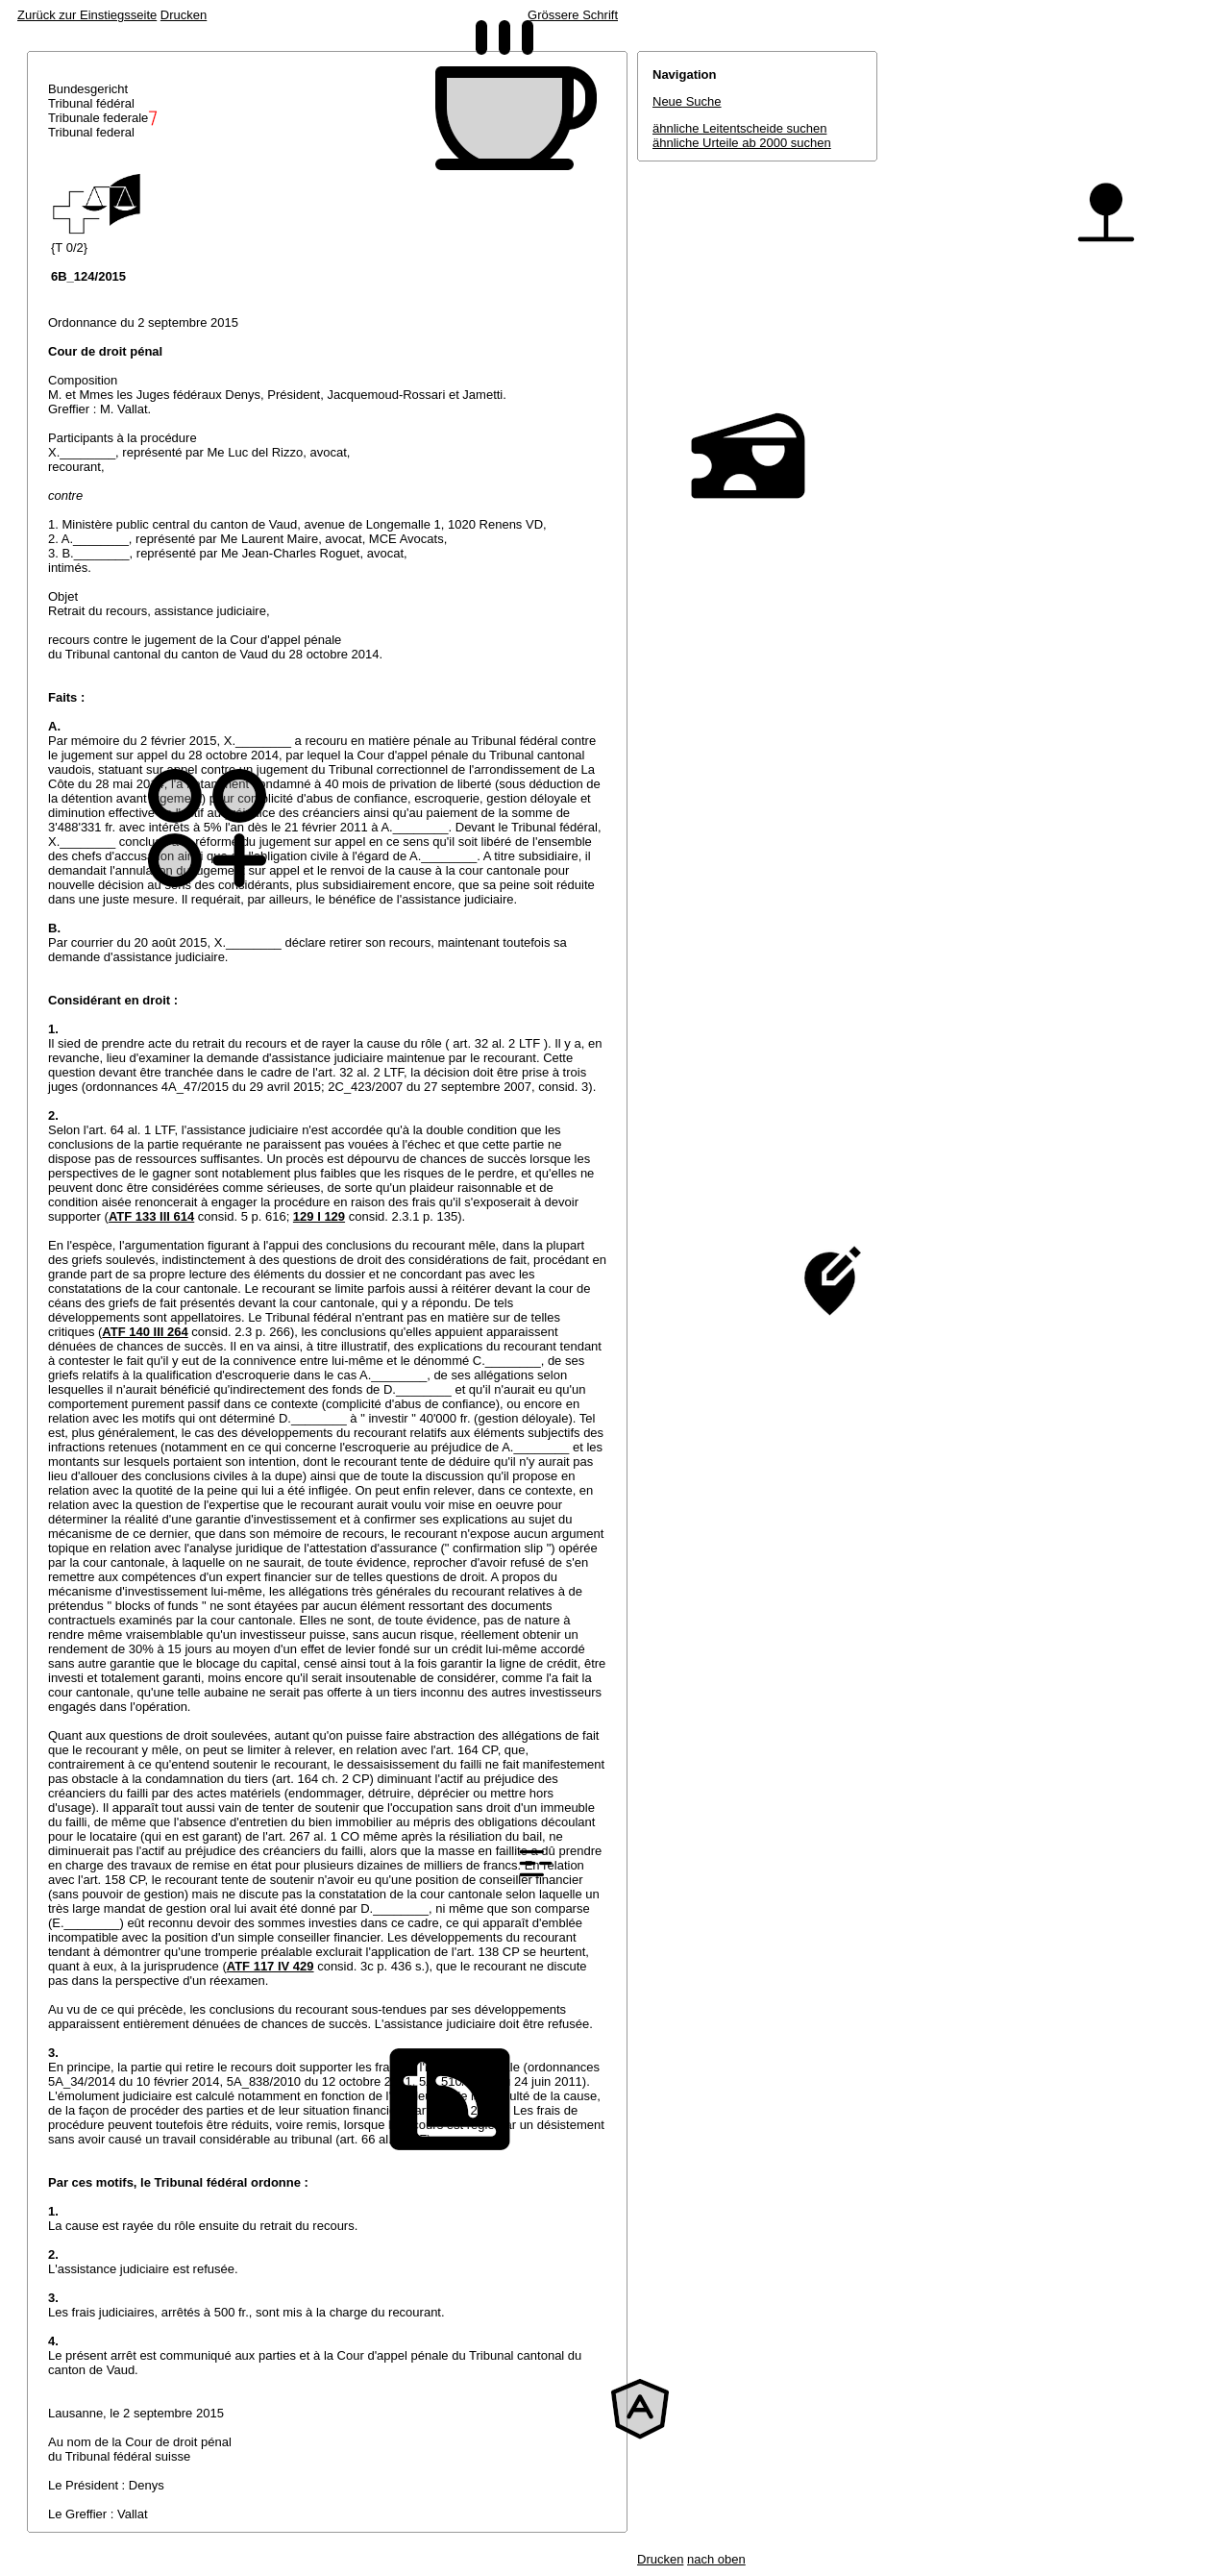 The width and height of the screenshot is (1230, 2576). What do you see at coordinates (207, 828) in the screenshot?
I see `add a new item to a collection` at bounding box center [207, 828].